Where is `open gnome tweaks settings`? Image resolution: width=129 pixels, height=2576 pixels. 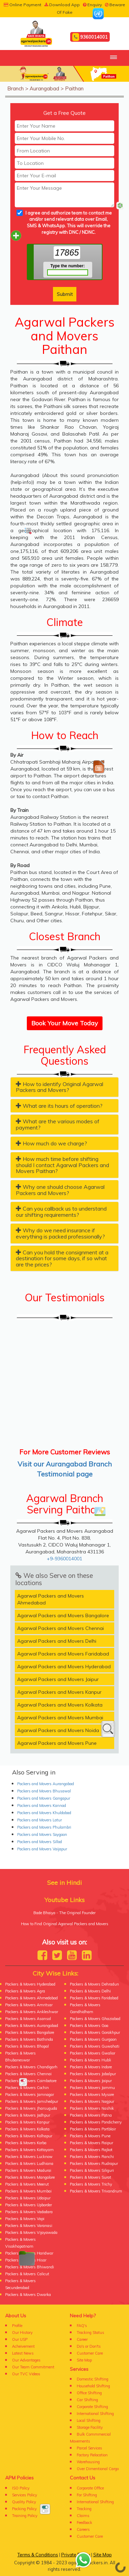 open gnome tweaks settings is located at coordinates (45, 2509).